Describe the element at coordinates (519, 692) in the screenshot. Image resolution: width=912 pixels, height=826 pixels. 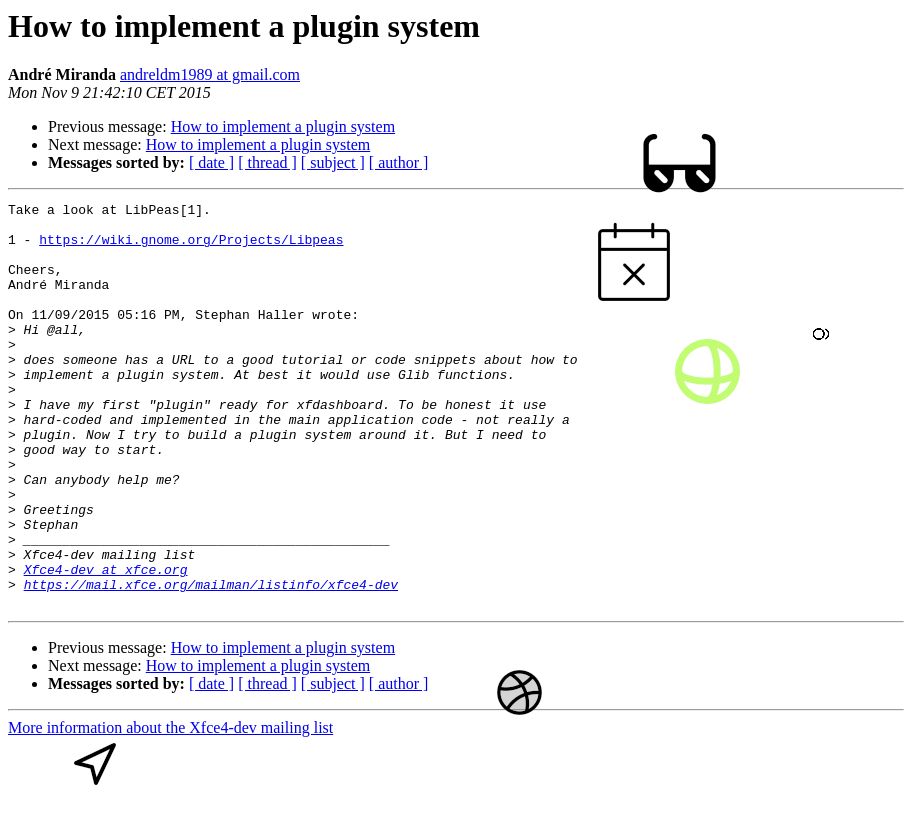
I see `visit dribbble profile or portfolio` at that location.